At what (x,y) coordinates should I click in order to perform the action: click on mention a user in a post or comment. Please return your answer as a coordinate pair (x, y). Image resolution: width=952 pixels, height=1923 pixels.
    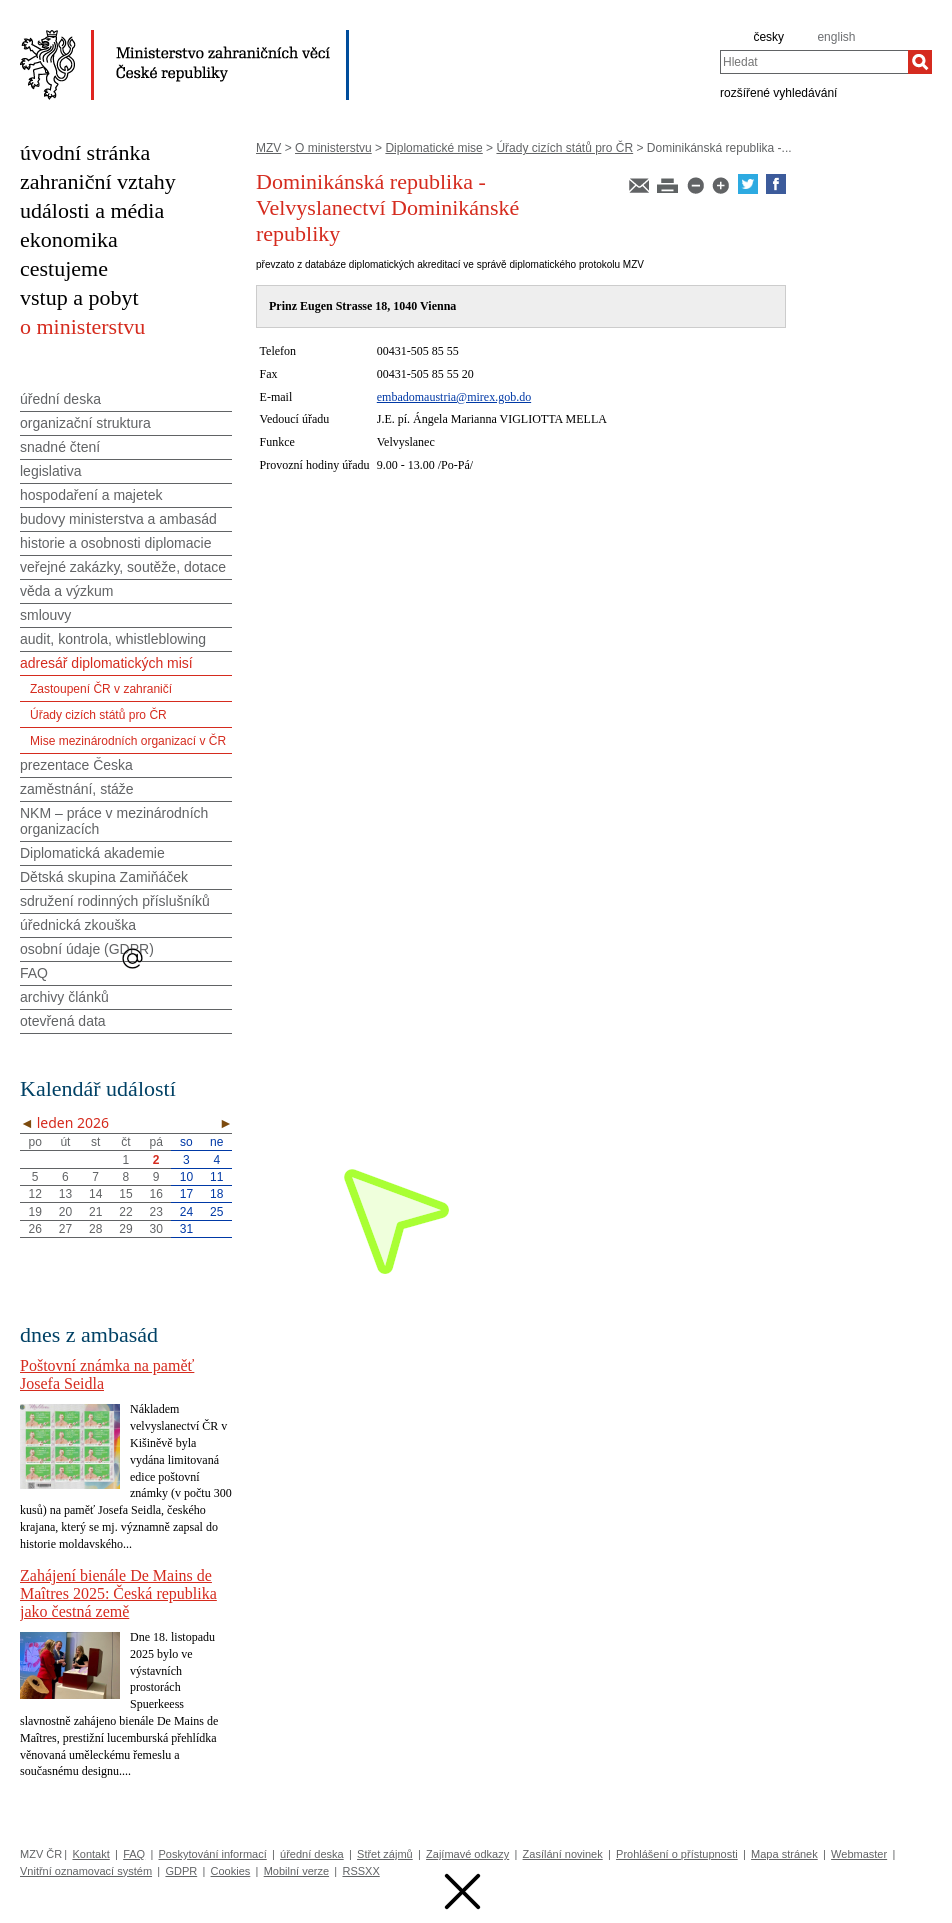
    Looking at the image, I should click on (132, 958).